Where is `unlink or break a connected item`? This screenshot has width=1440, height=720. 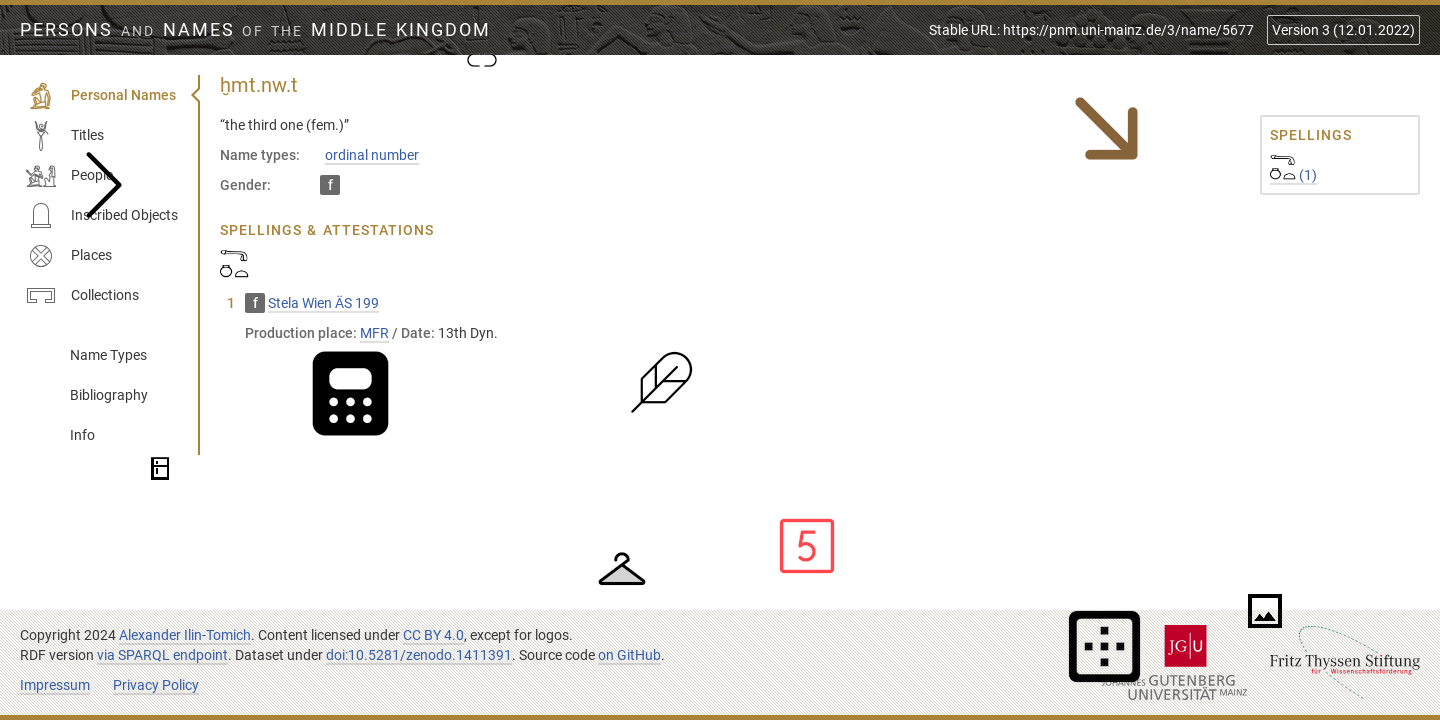
unlink or break a connected item is located at coordinates (482, 60).